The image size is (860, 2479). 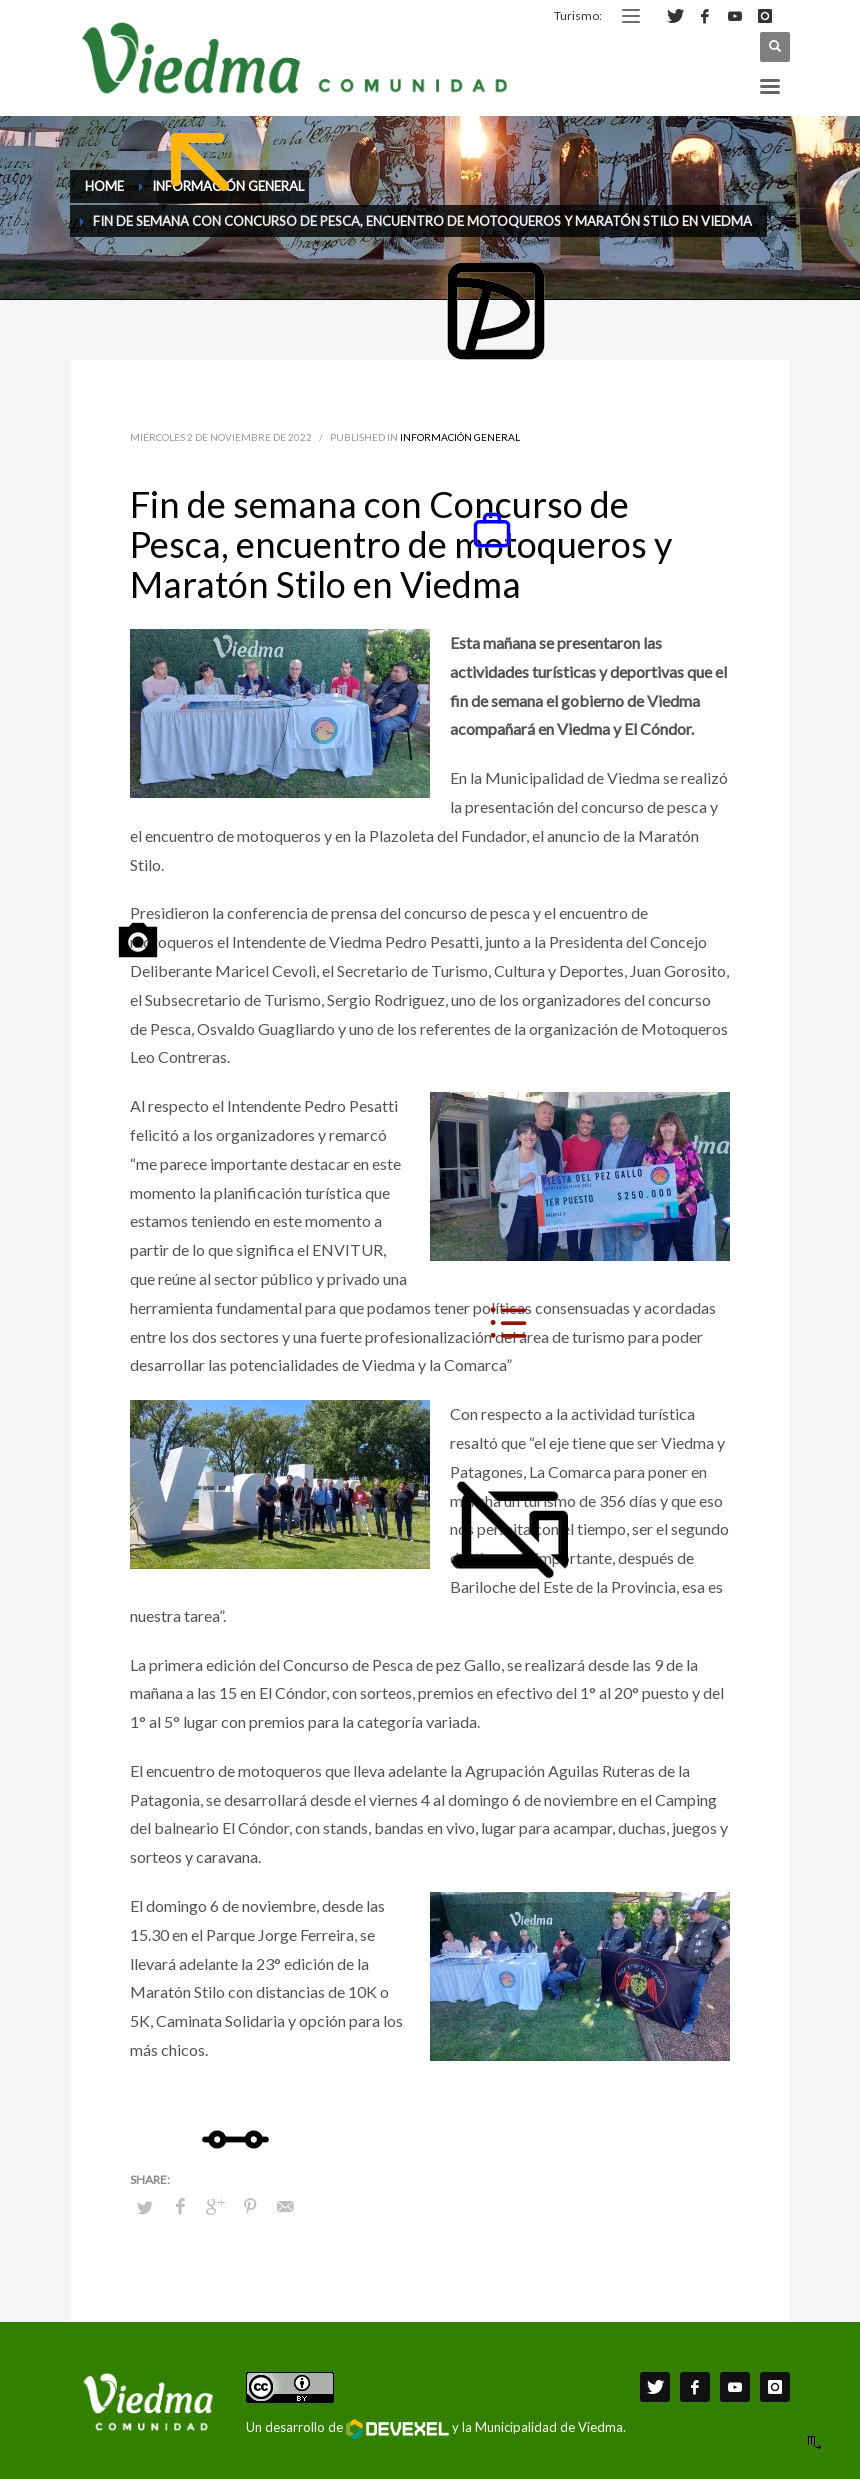 What do you see at coordinates (814, 2442) in the screenshot?
I see `indicates scorpio zodiac sign` at bounding box center [814, 2442].